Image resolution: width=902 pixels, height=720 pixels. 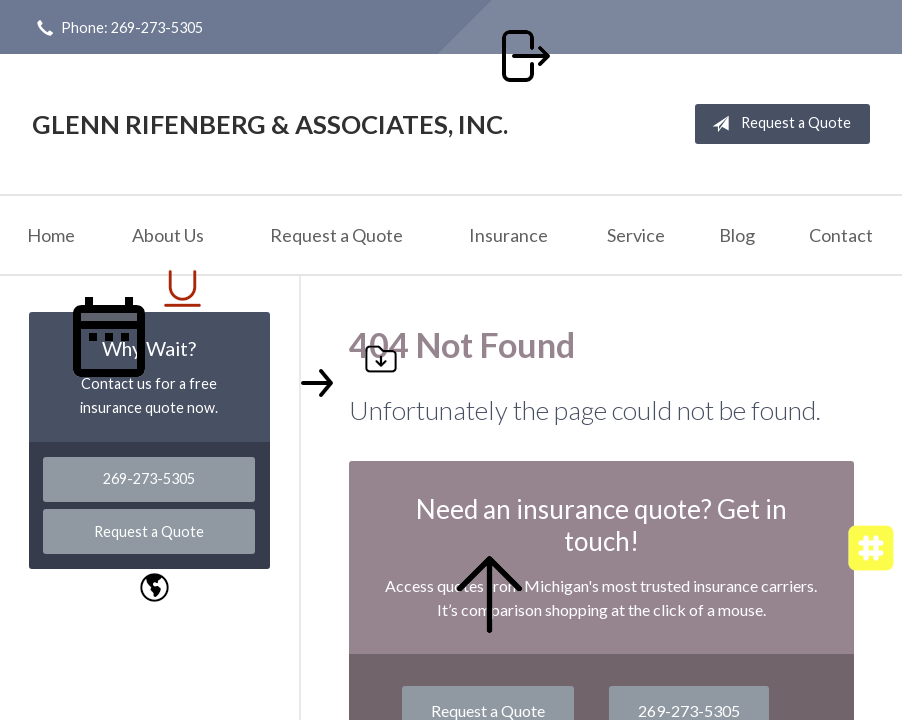 What do you see at coordinates (154, 587) in the screenshot?
I see `view region or language settings` at bounding box center [154, 587].